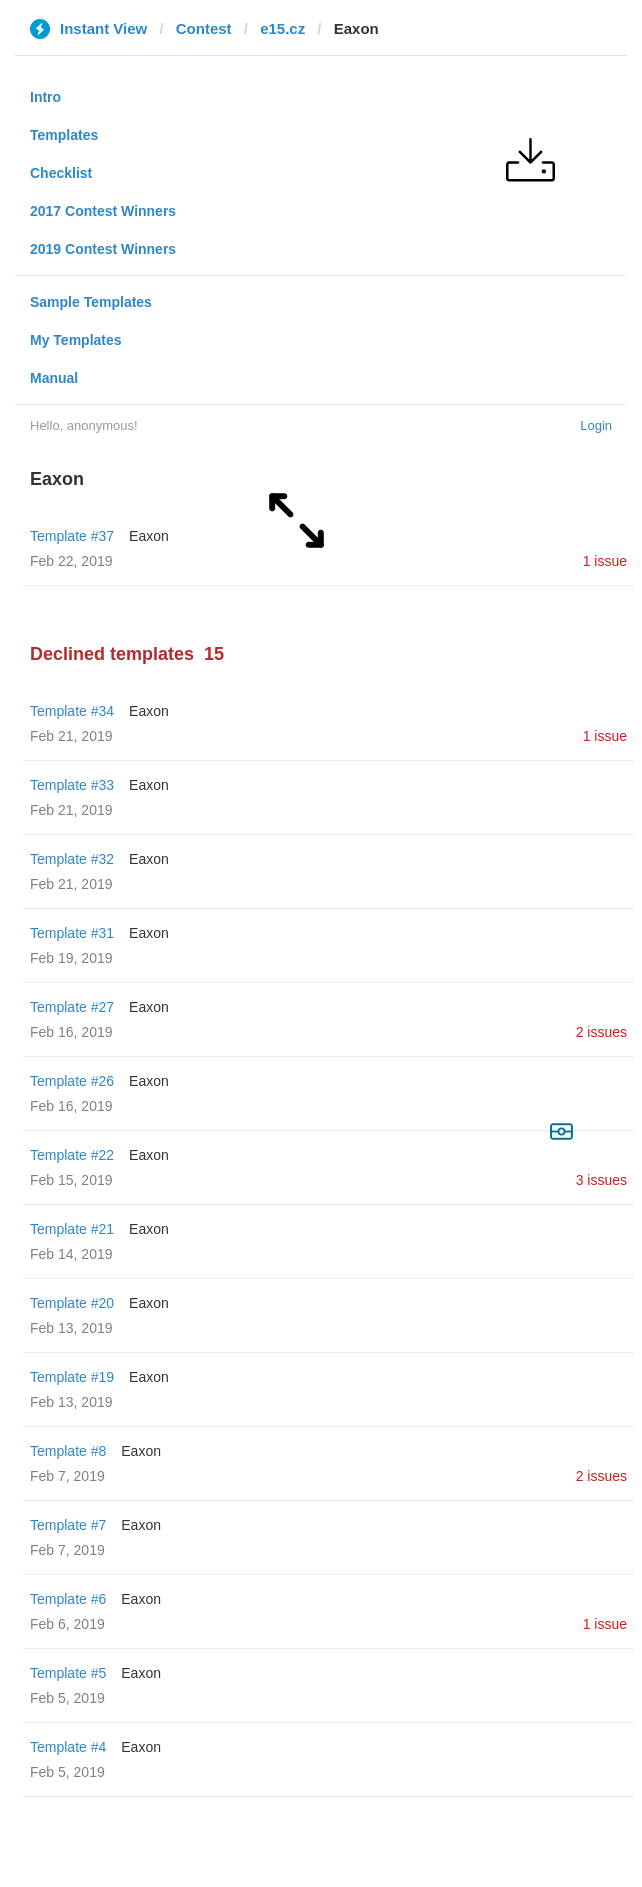 This screenshot has height=1887, width=642. What do you see at coordinates (530, 162) in the screenshot?
I see `download a file to your device` at bounding box center [530, 162].